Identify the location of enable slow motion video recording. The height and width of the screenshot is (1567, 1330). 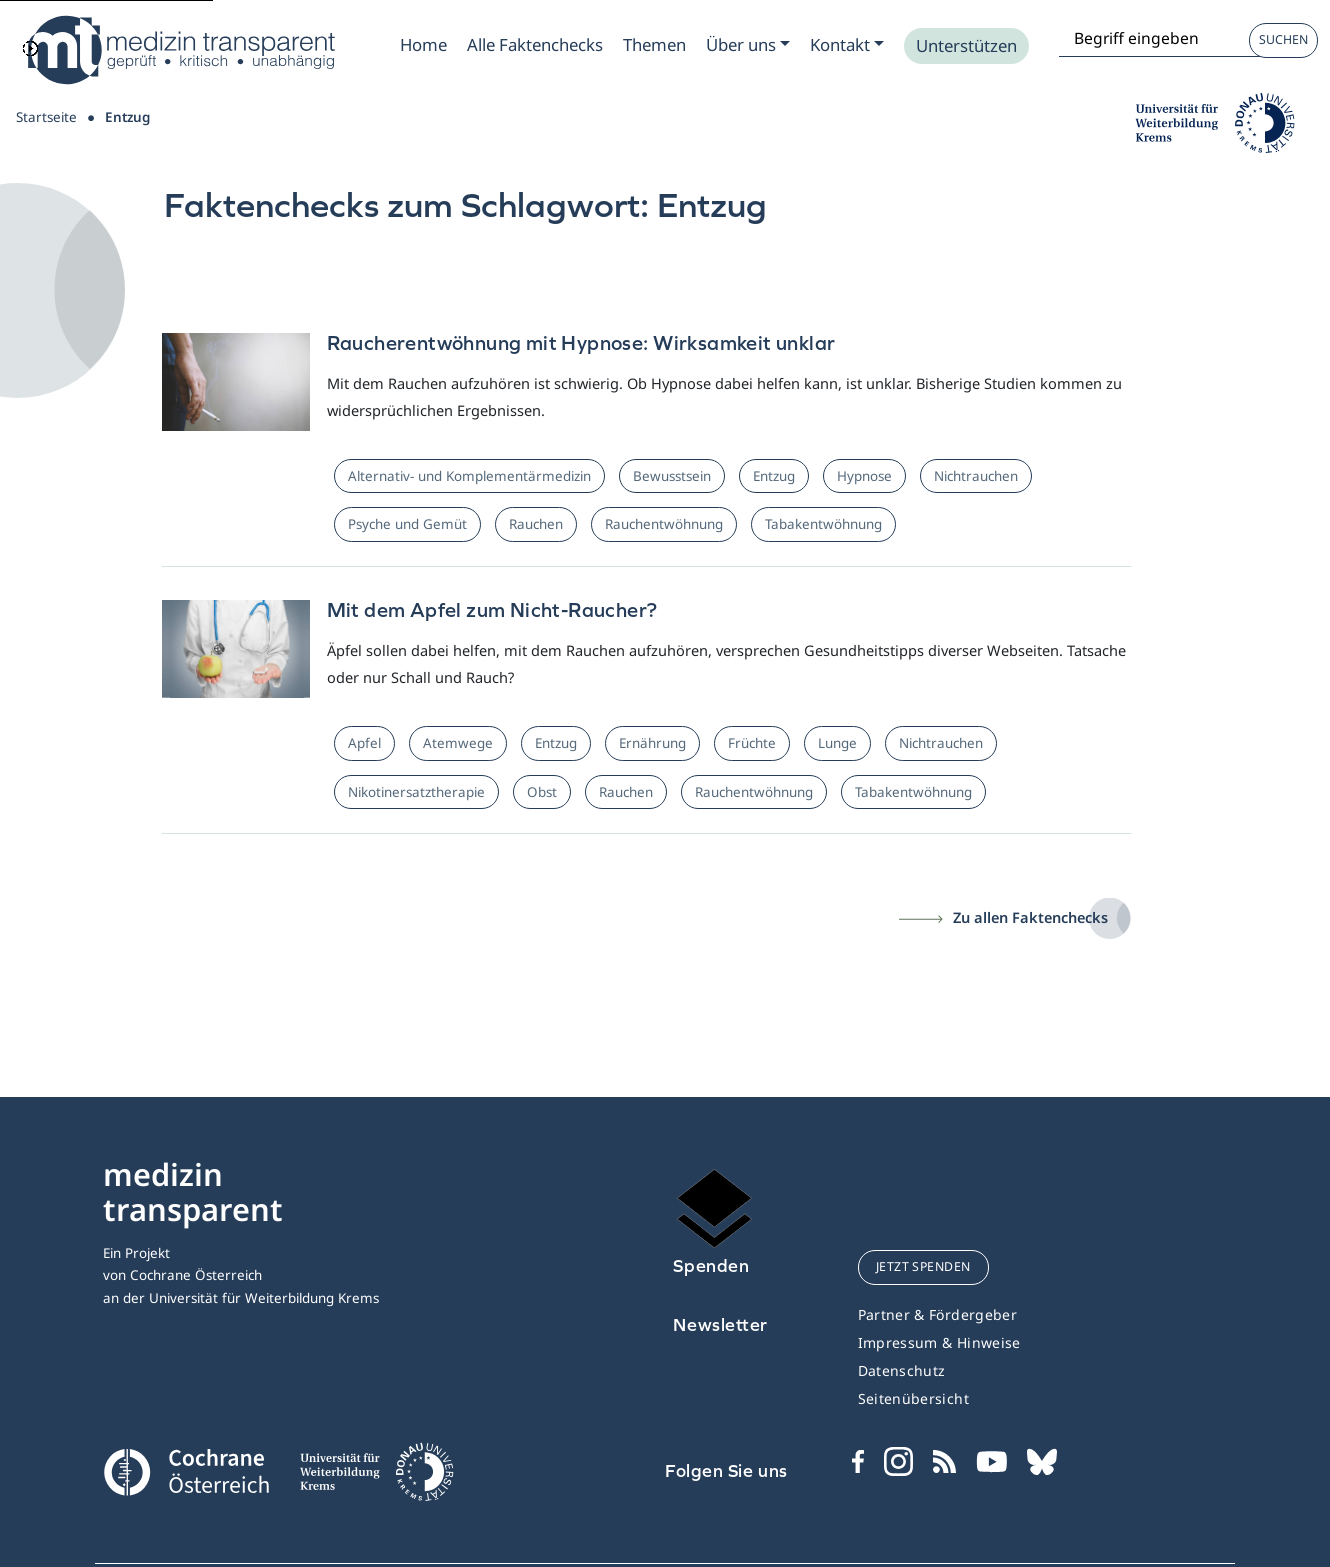
(30, 48).